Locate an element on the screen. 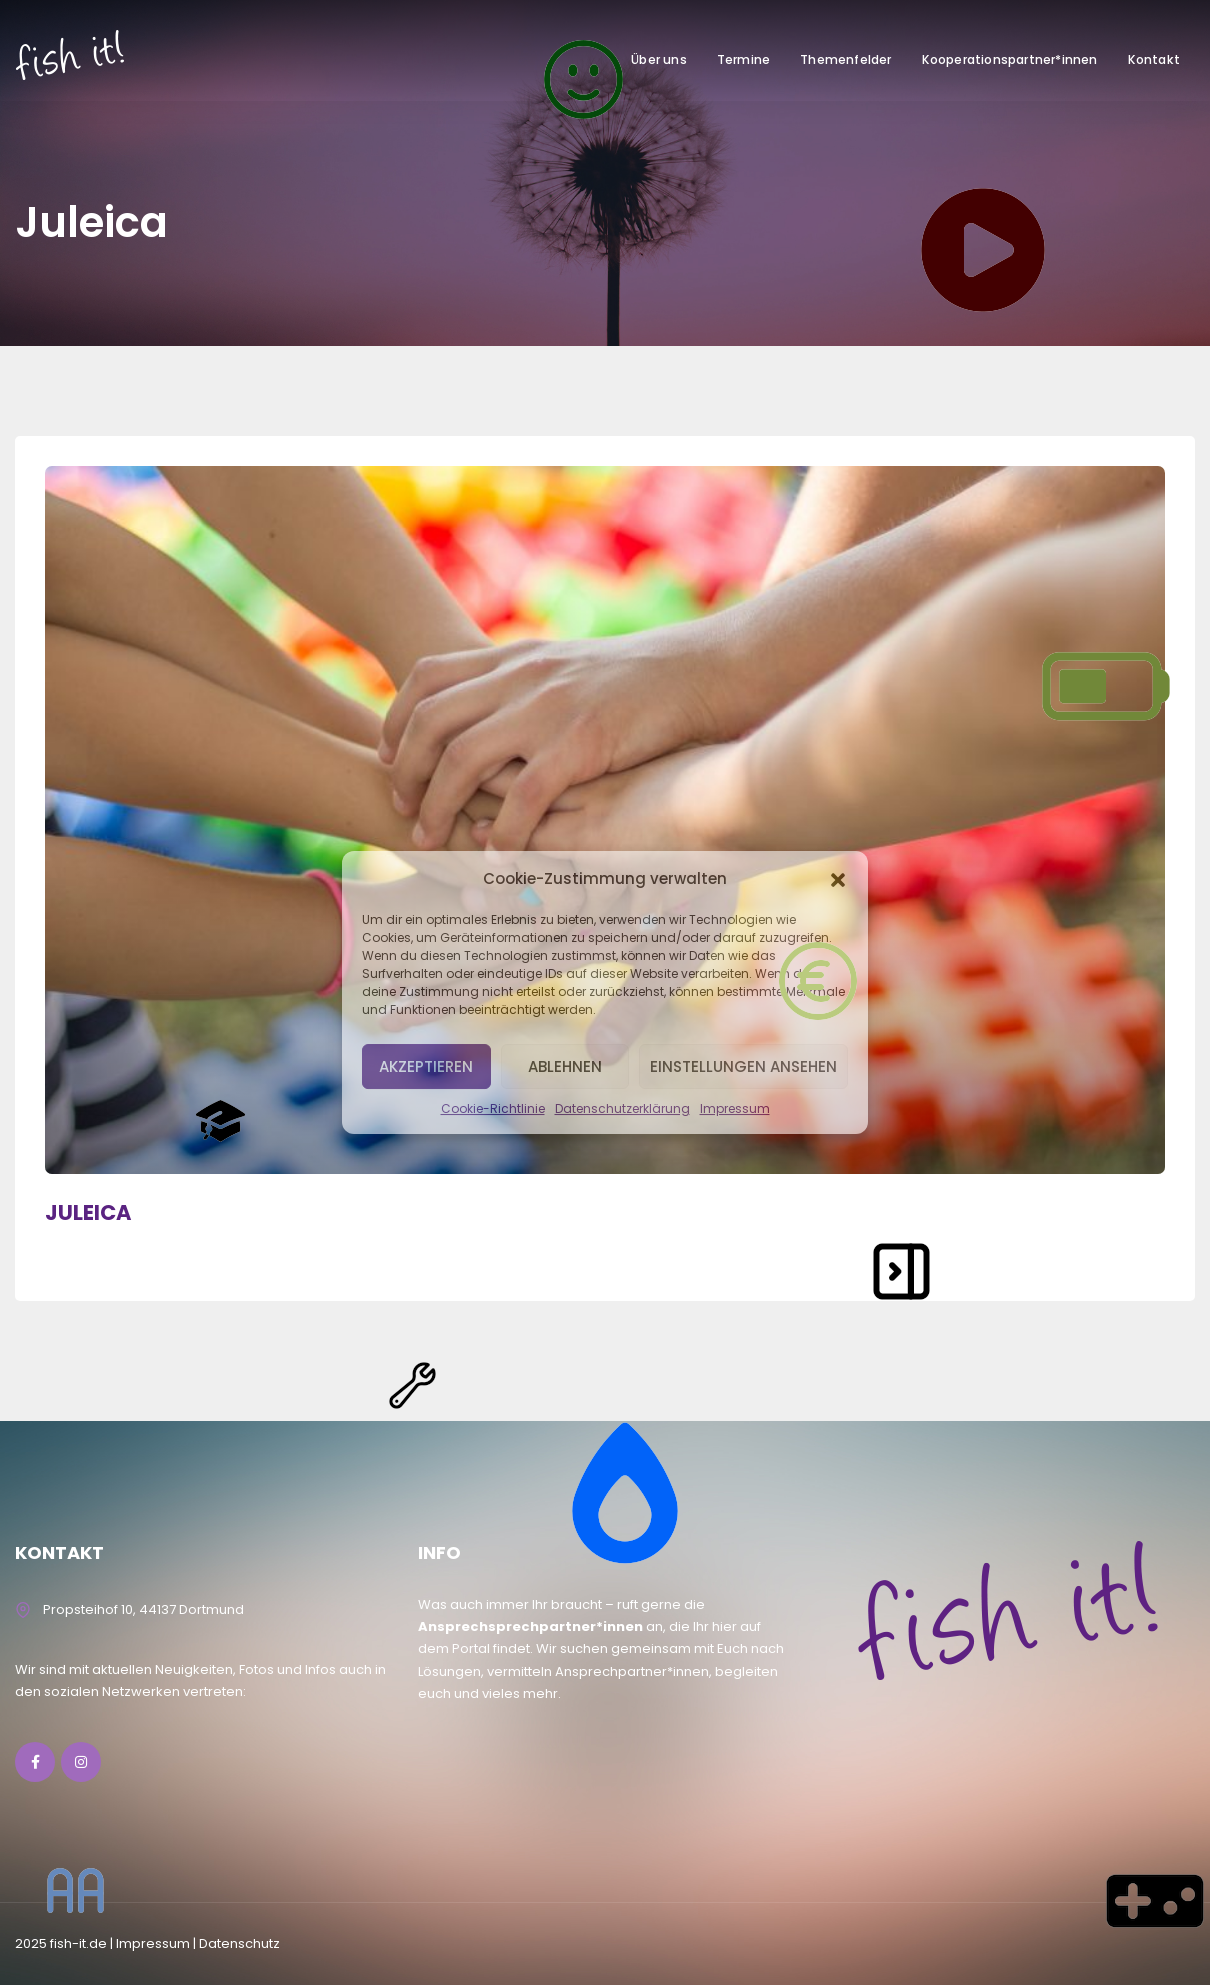 This screenshot has width=1210, height=1985. view price in euros is located at coordinates (818, 981).